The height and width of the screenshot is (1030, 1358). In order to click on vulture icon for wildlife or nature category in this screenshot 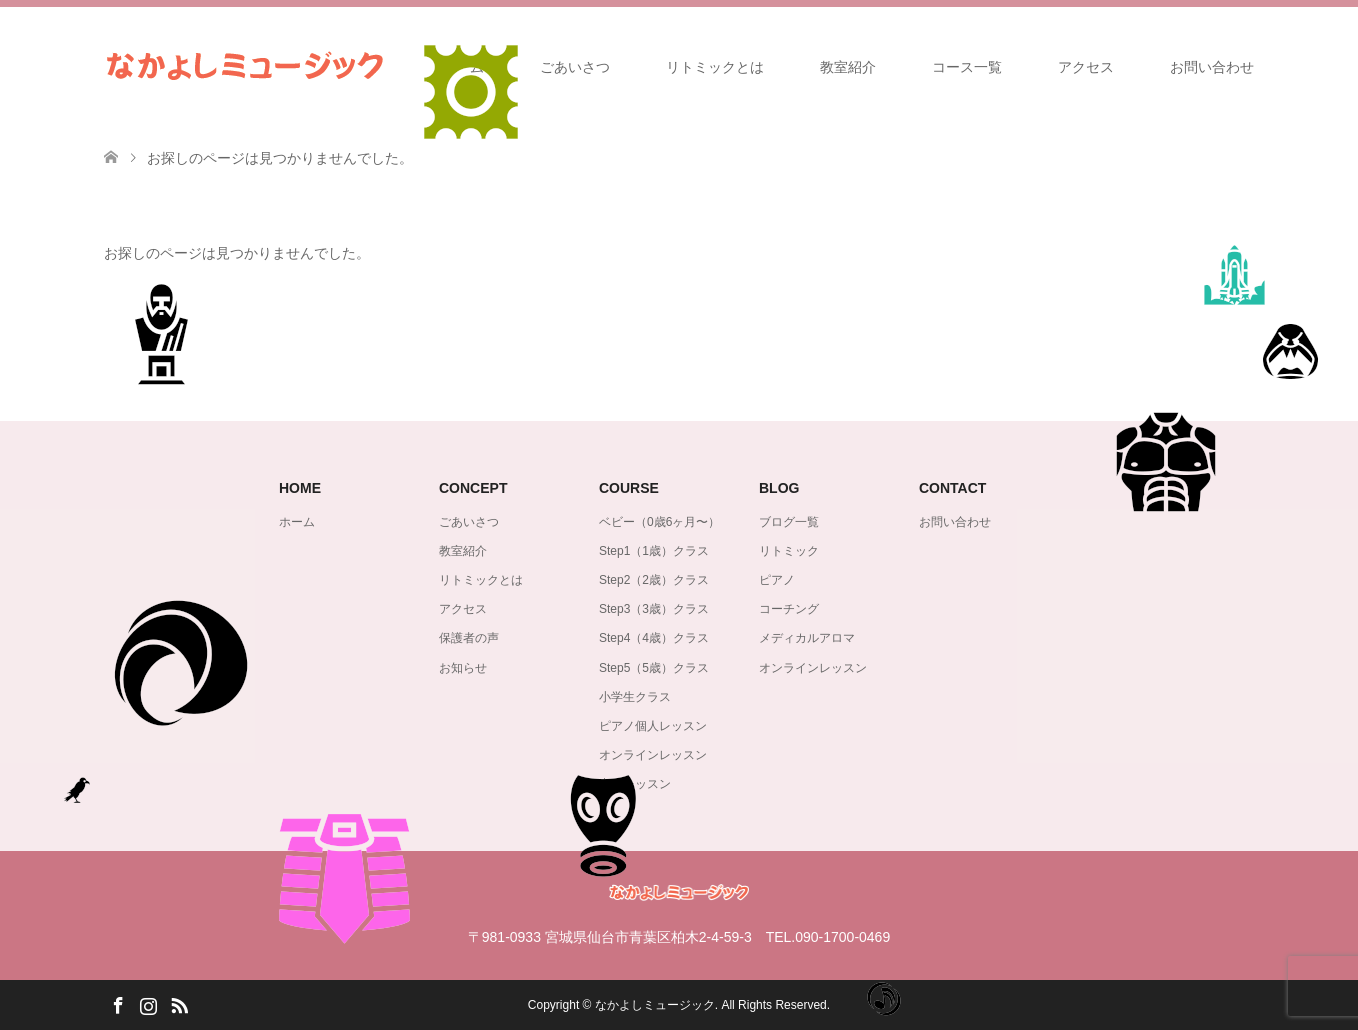, I will do `click(77, 790)`.